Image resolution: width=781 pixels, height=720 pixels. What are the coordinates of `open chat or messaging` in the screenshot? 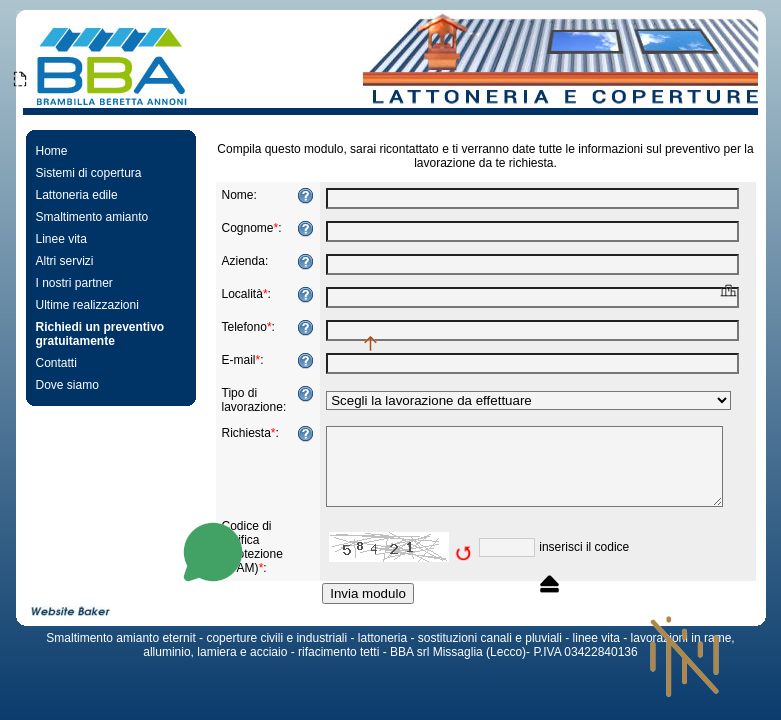 It's located at (213, 552).